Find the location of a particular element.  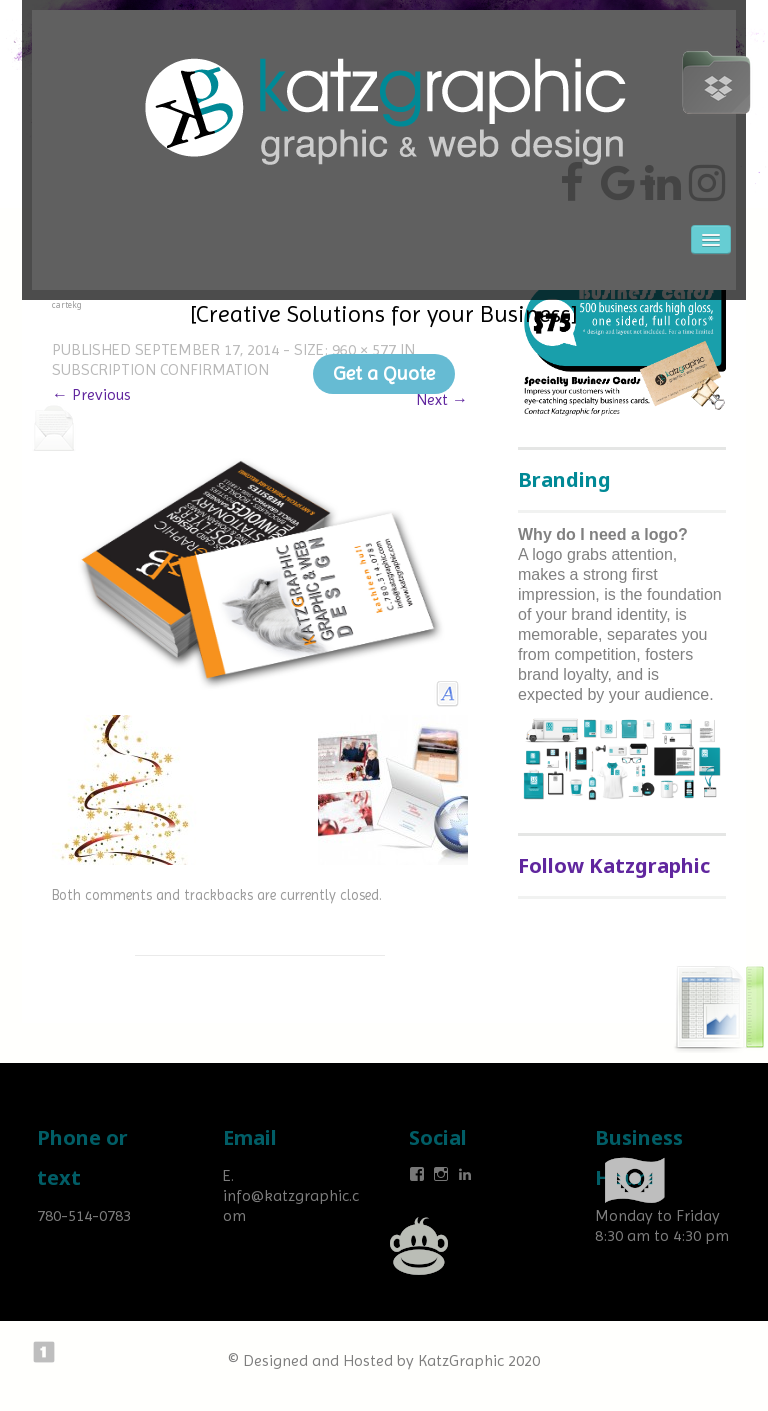

insert monkey face emoji is located at coordinates (419, 1246).